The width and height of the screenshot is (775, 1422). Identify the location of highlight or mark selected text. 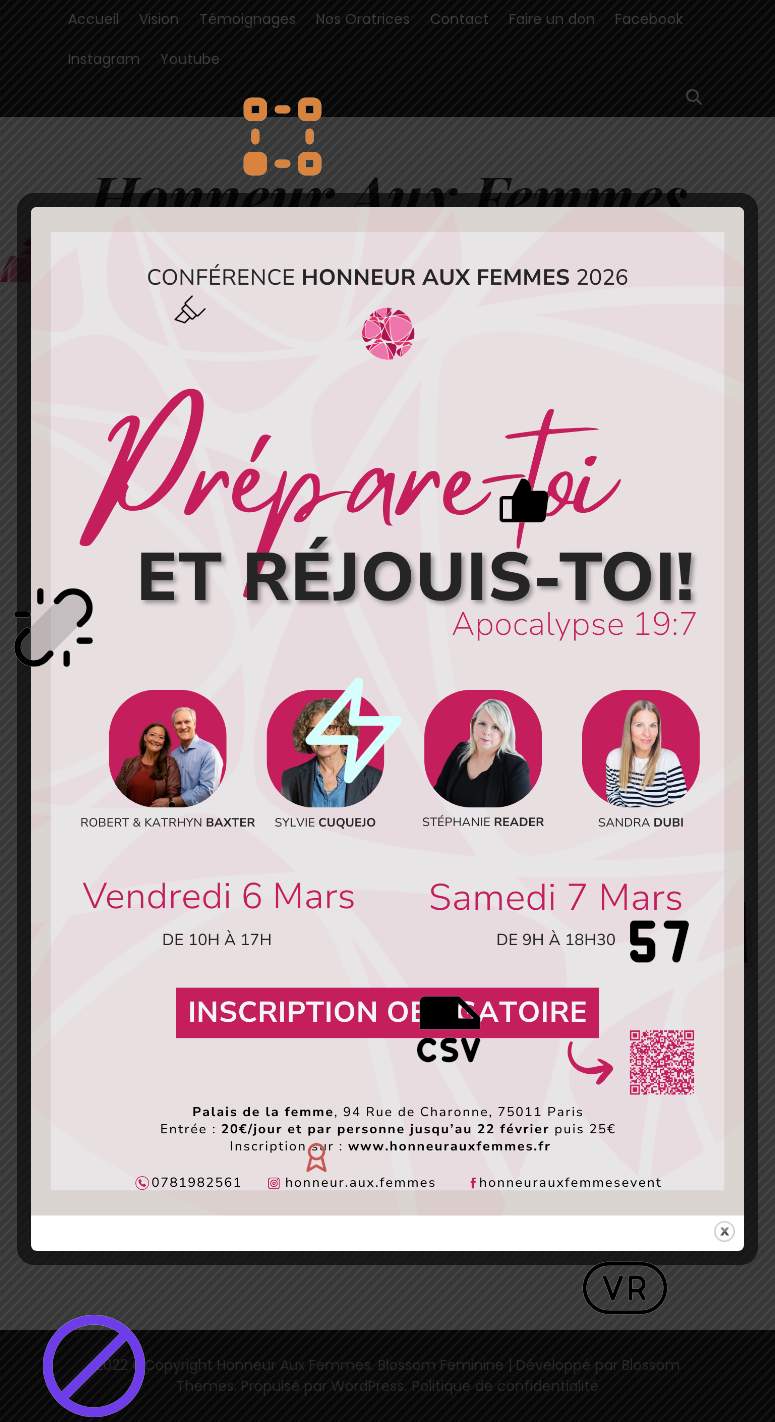
(189, 311).